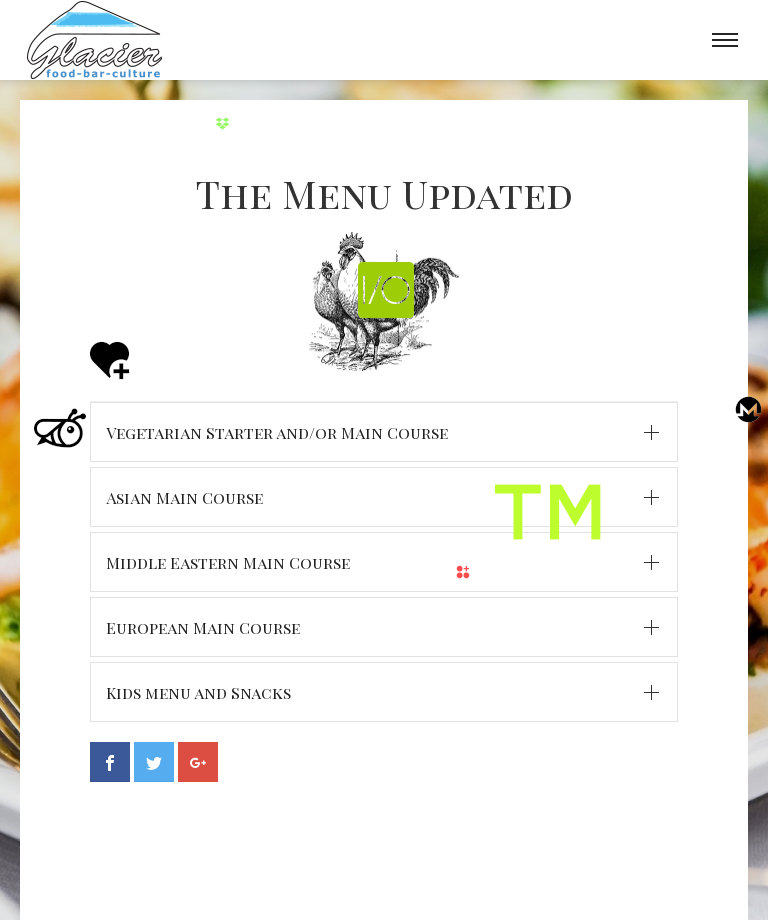  What do you see at coordinates (550, 512) in the screenshot?
I see `indicates trademarked content or branding` at bounding box center [550, 512].